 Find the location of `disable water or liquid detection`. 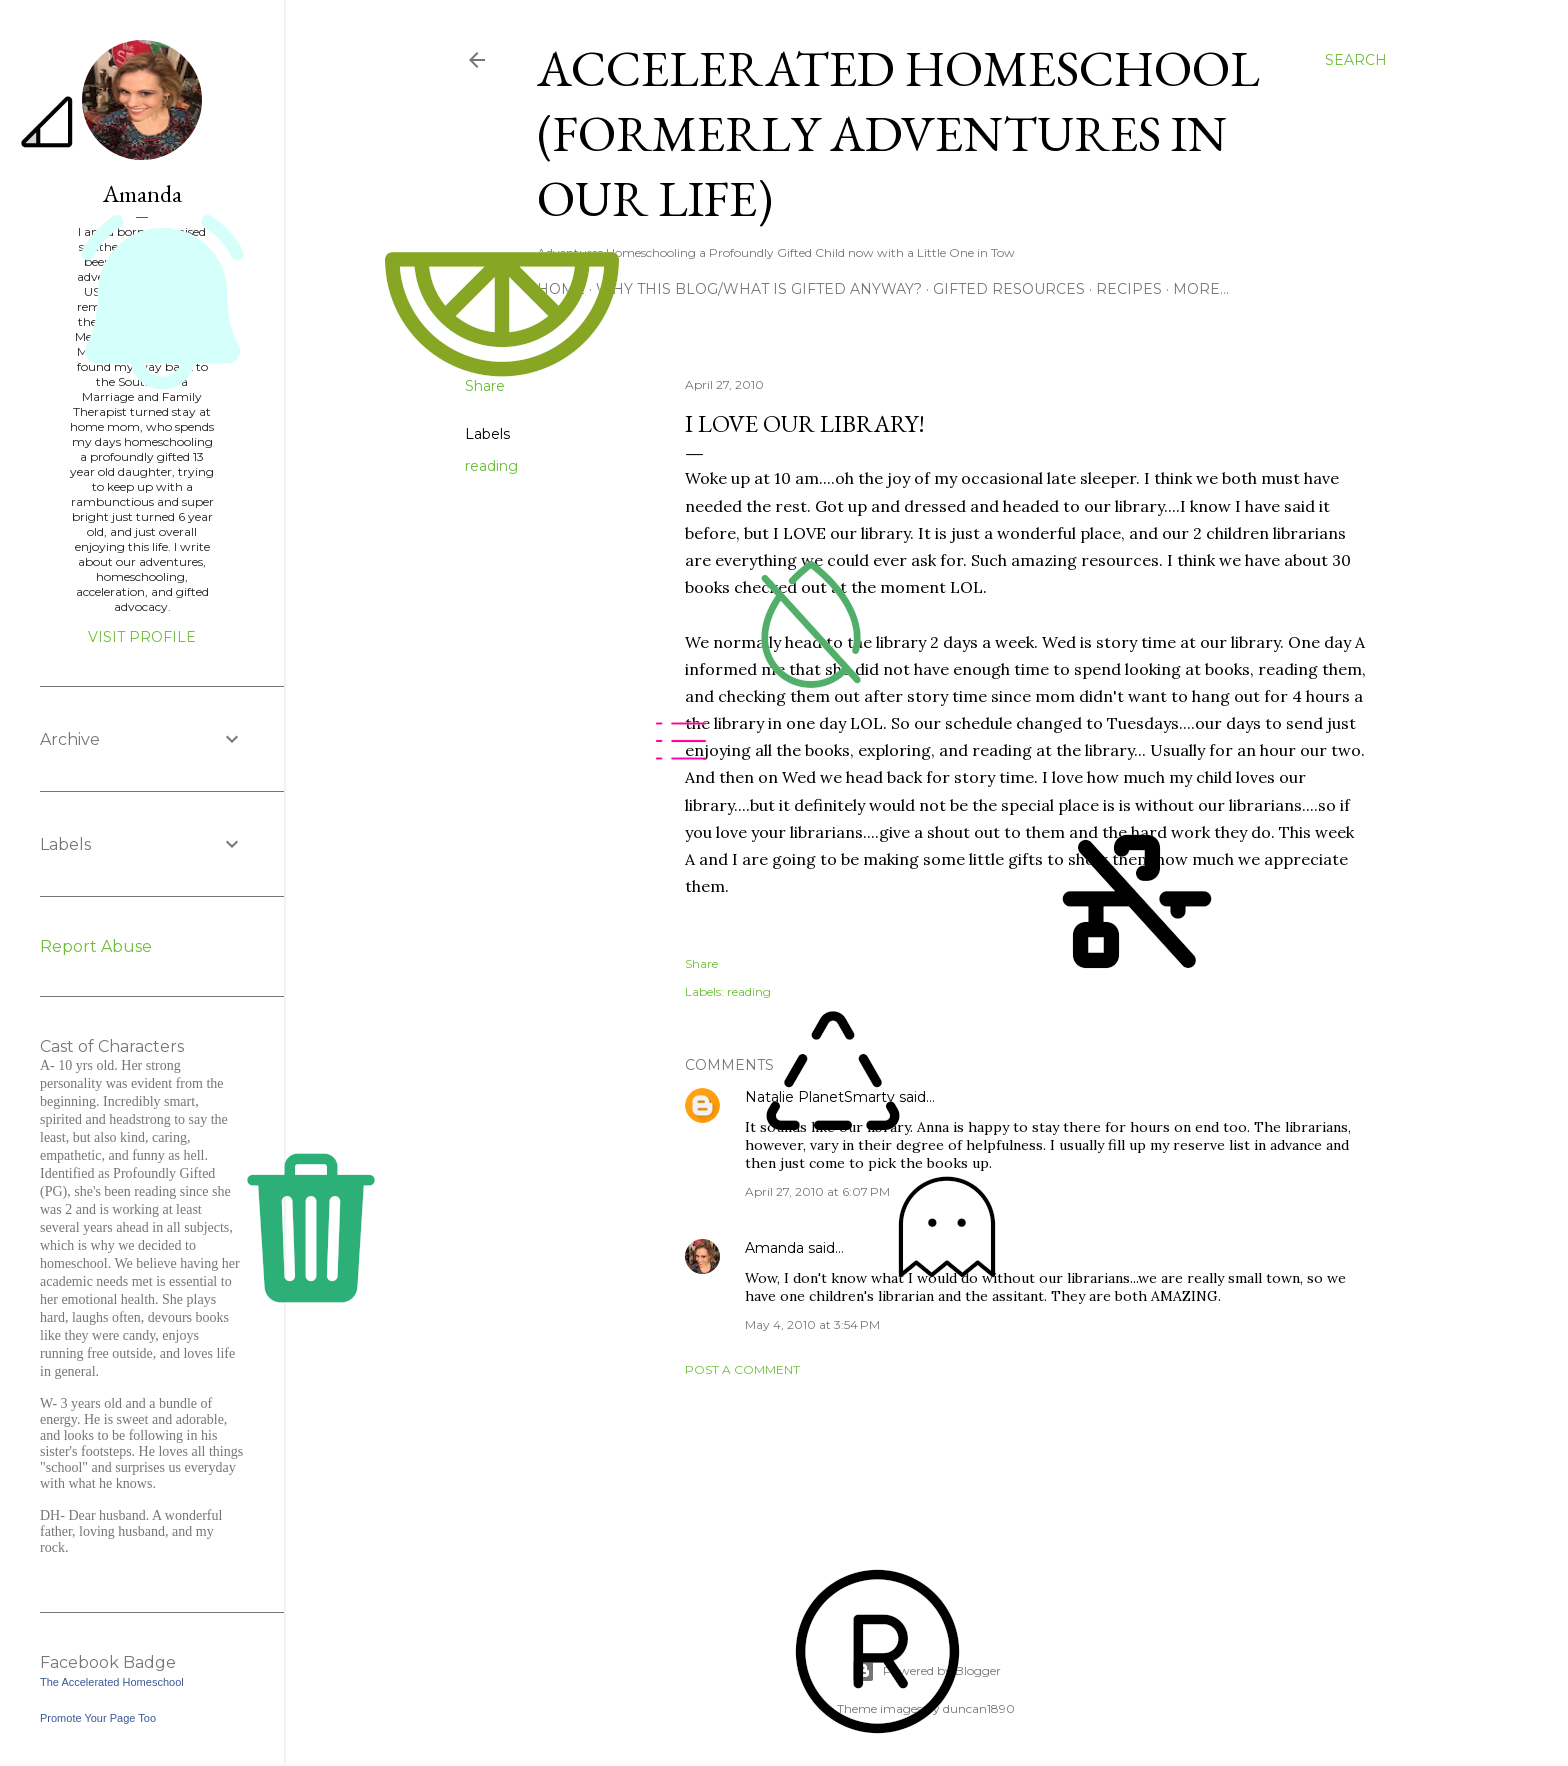

disable water or liquid detection is located at coordinates (811, 629).